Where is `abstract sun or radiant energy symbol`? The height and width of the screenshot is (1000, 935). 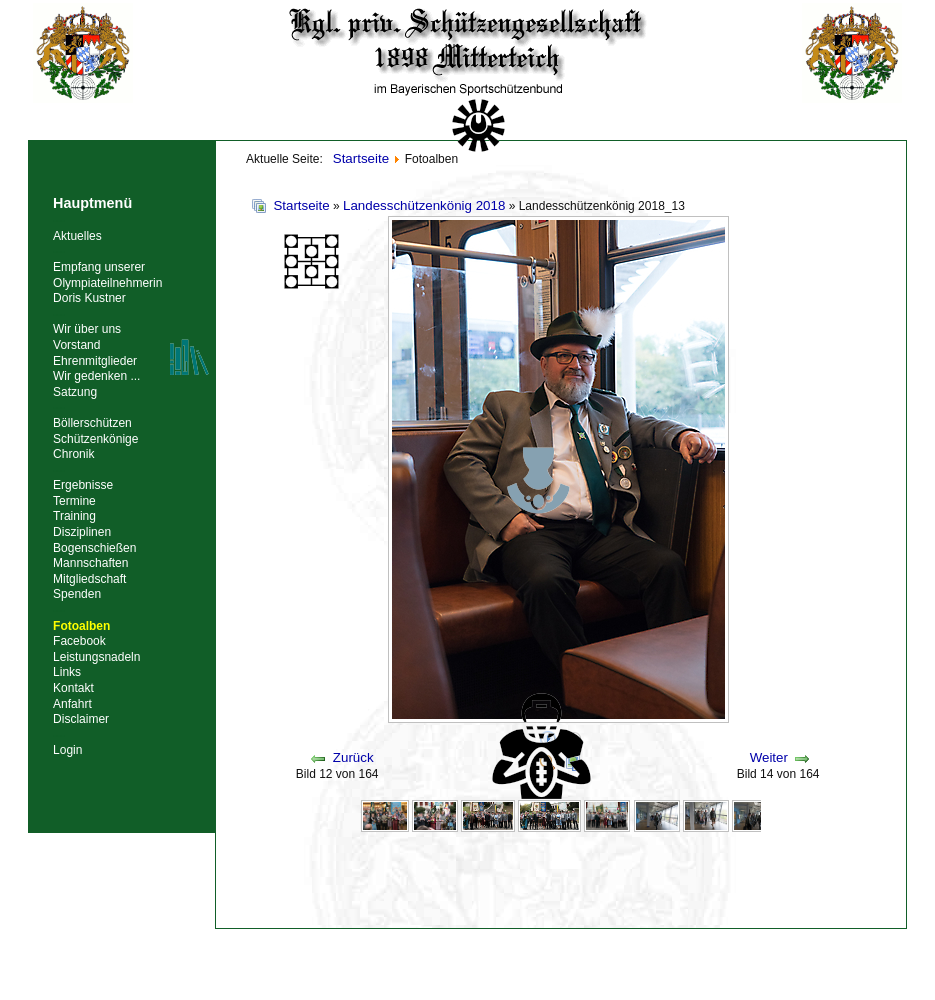
abstract sun or radiant energy symbol is located at coordinates (478, 125).